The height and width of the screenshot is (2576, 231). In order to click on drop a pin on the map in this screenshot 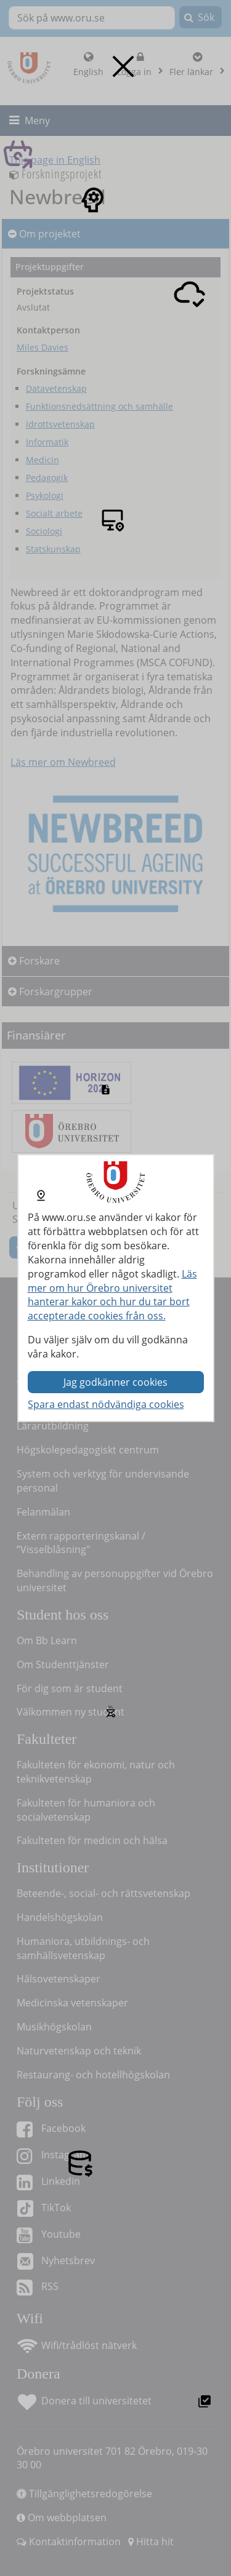, I will do `click(41, 1195)`.